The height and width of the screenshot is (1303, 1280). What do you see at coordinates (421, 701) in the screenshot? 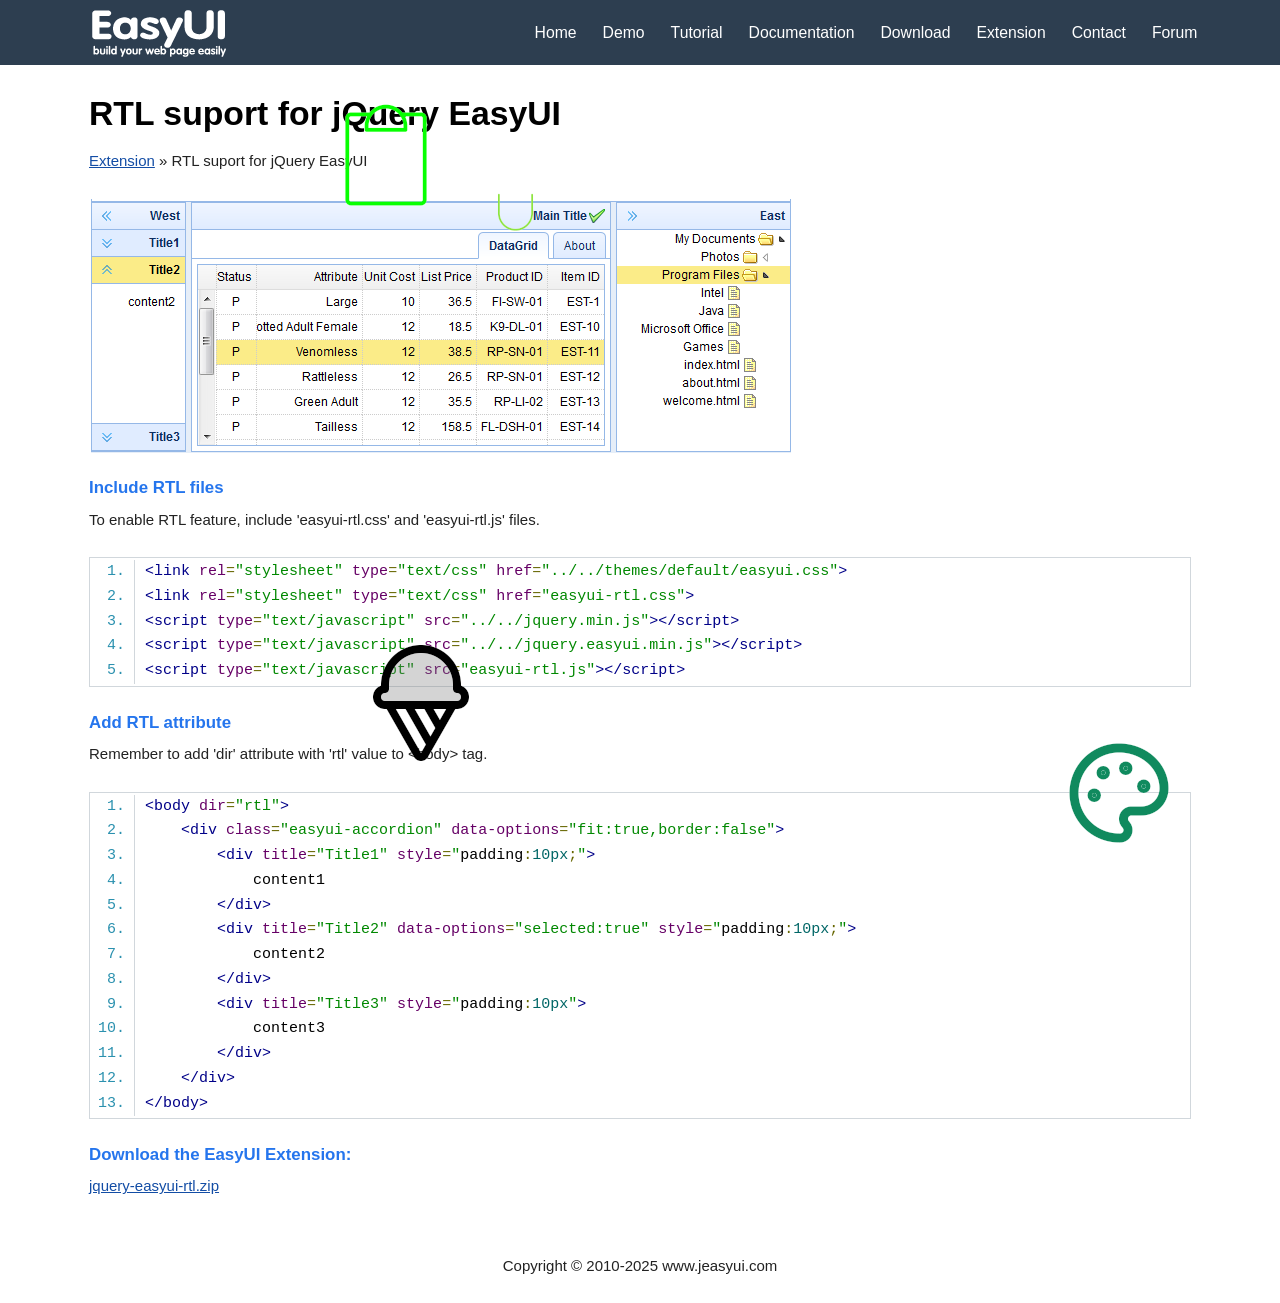
I see `browse dessert or ice cream options` at bounding box center [421, 701].